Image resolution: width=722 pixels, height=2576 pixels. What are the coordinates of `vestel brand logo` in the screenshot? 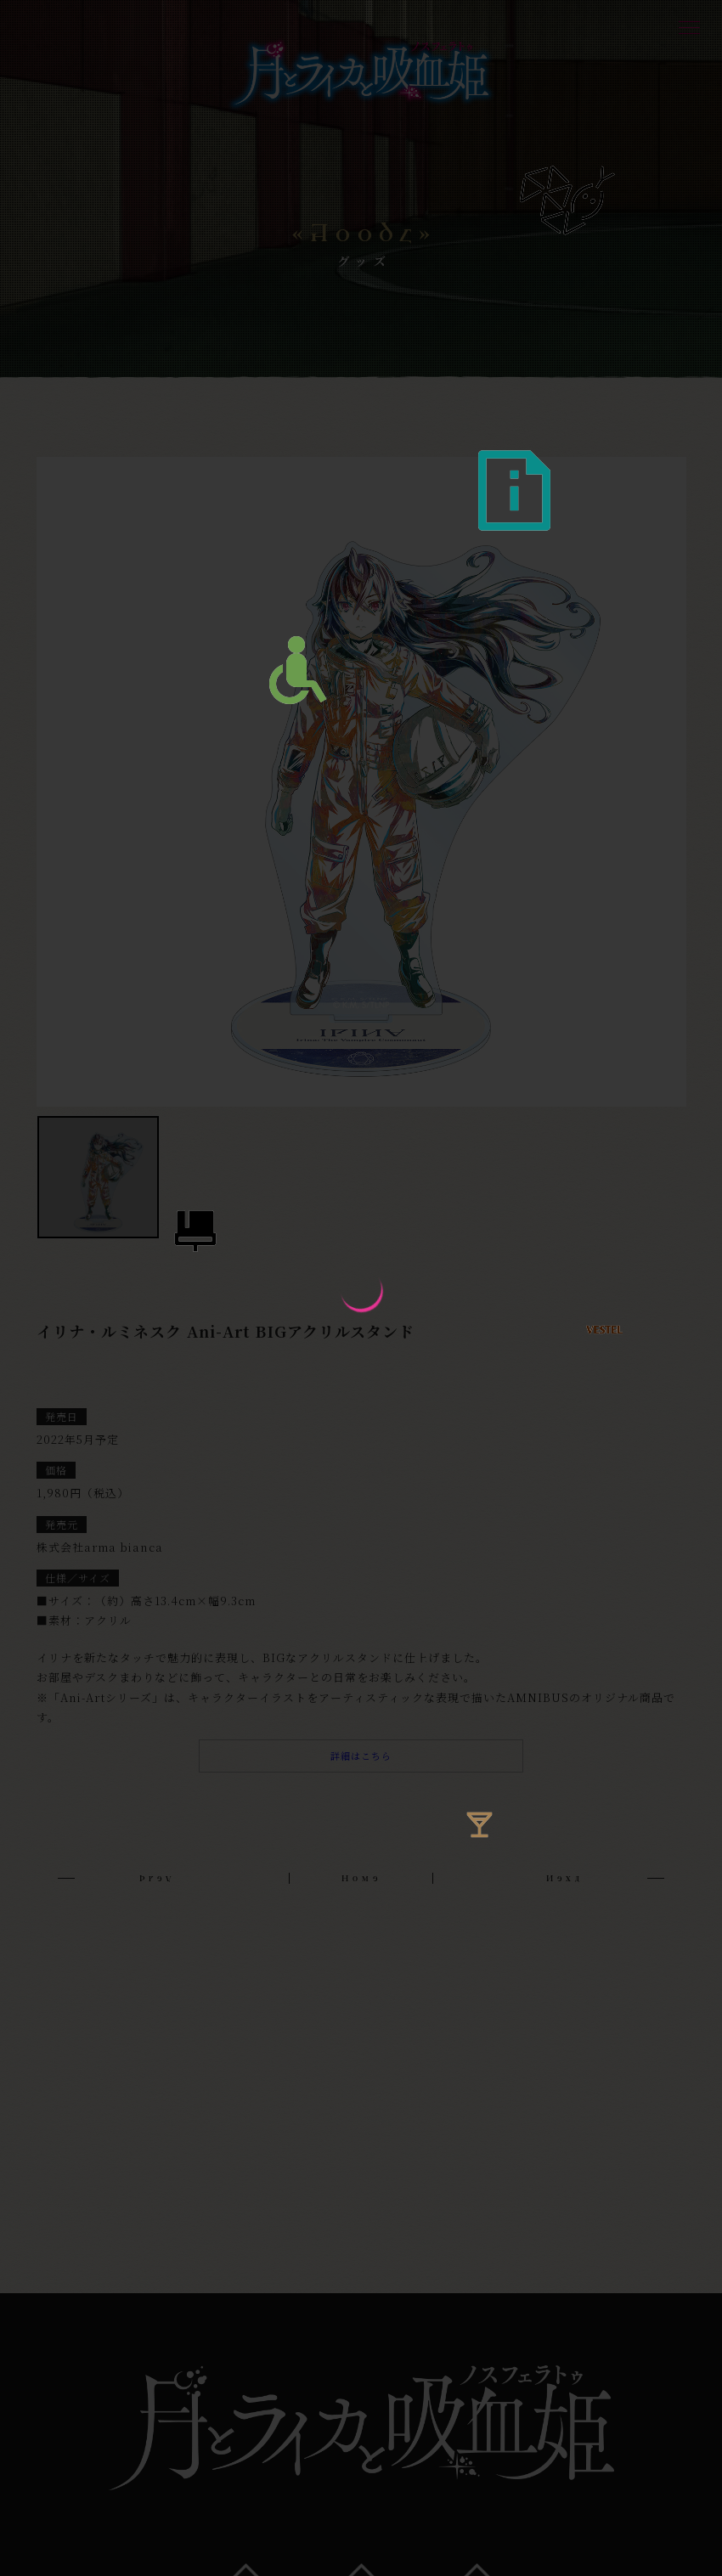 It's located at (604, 1329).